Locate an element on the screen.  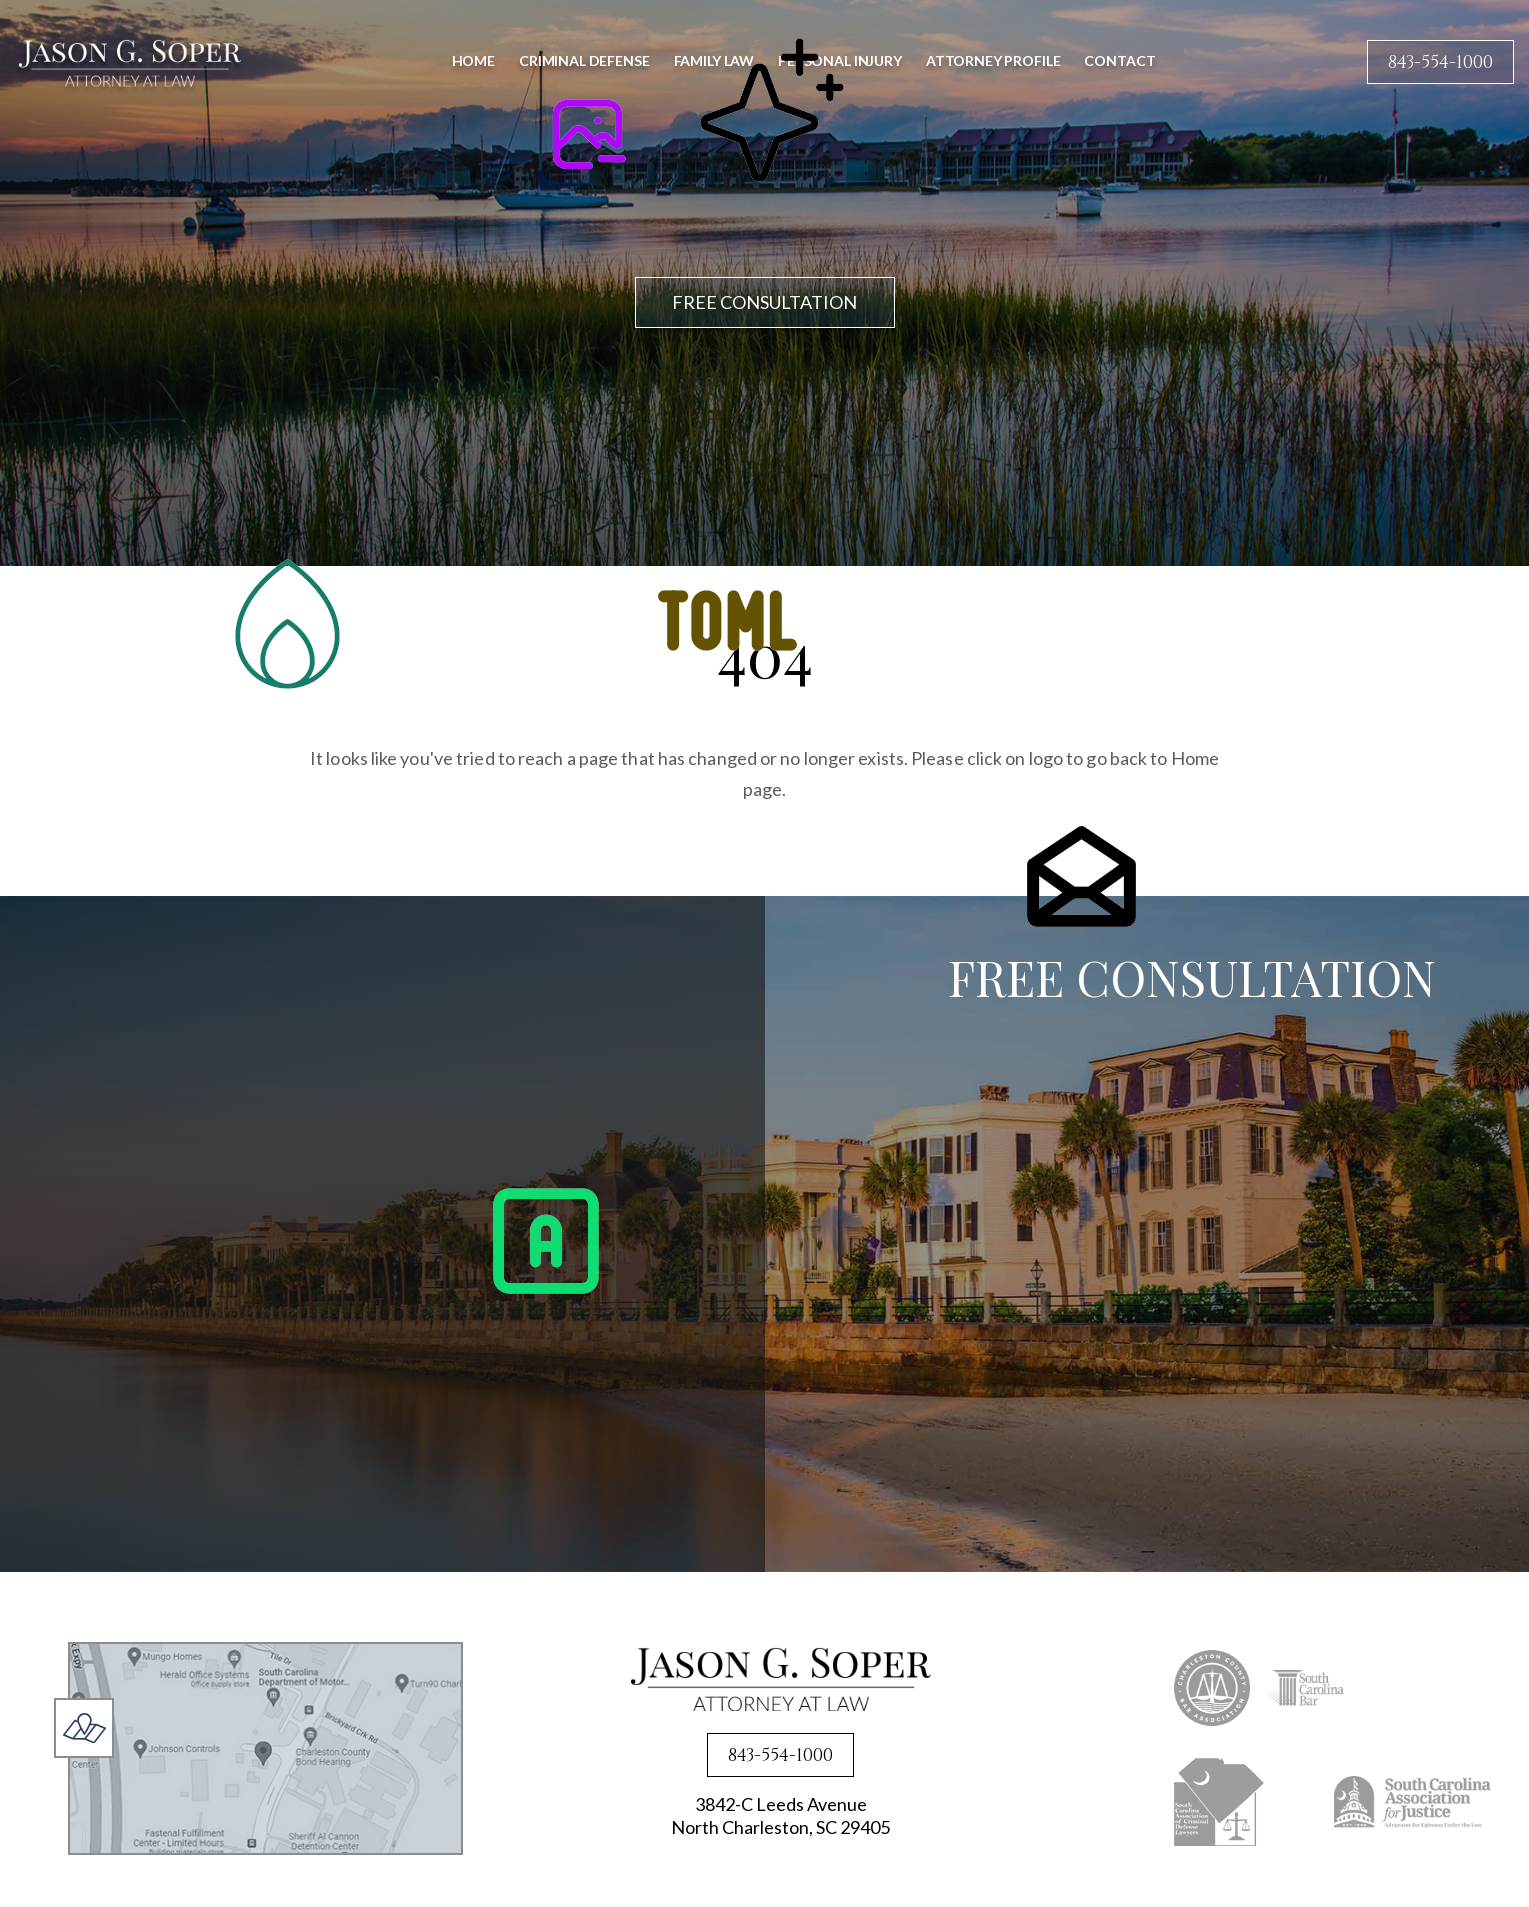
indicates AI-generated or enhanced content is located at coordinates (769, 112).